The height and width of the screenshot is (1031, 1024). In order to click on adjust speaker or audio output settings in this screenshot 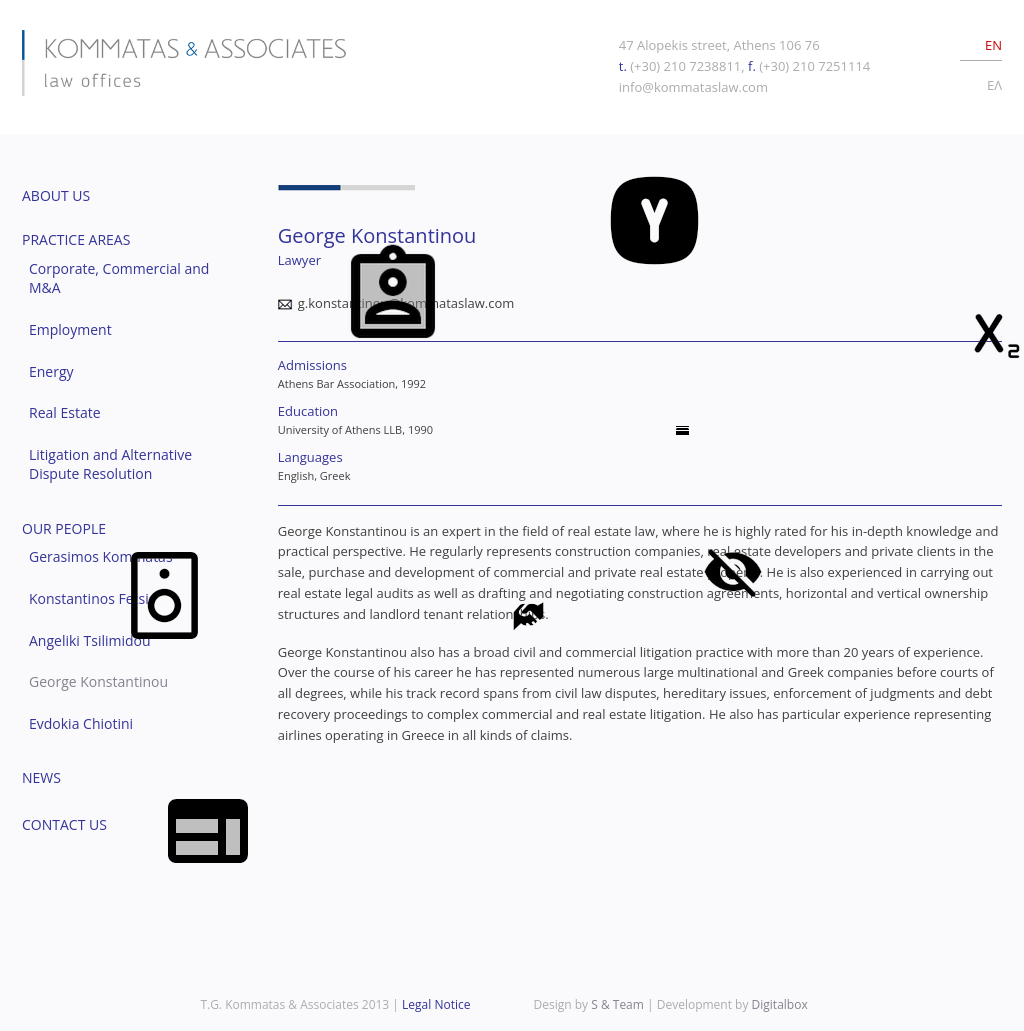, I will do `click(164, 595)`.